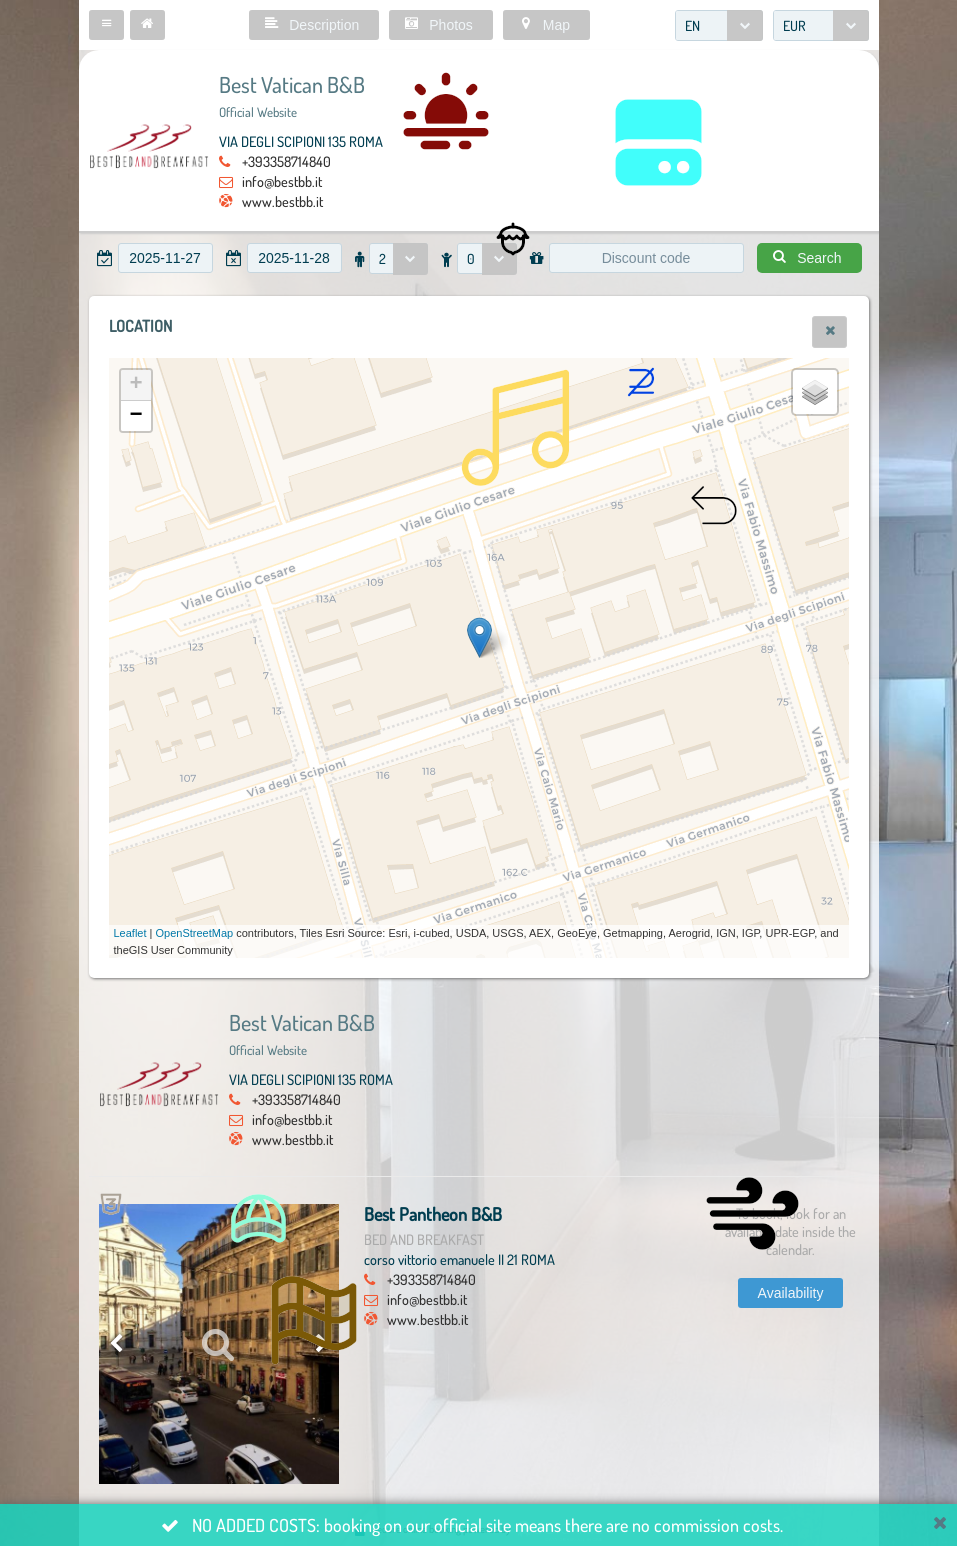 This screenshot has width=957, height=1546. What do you see at coordinates (446, 111) in the screenshot?
I see `indicates sunset or evening time` at bounding box center [446, 111].